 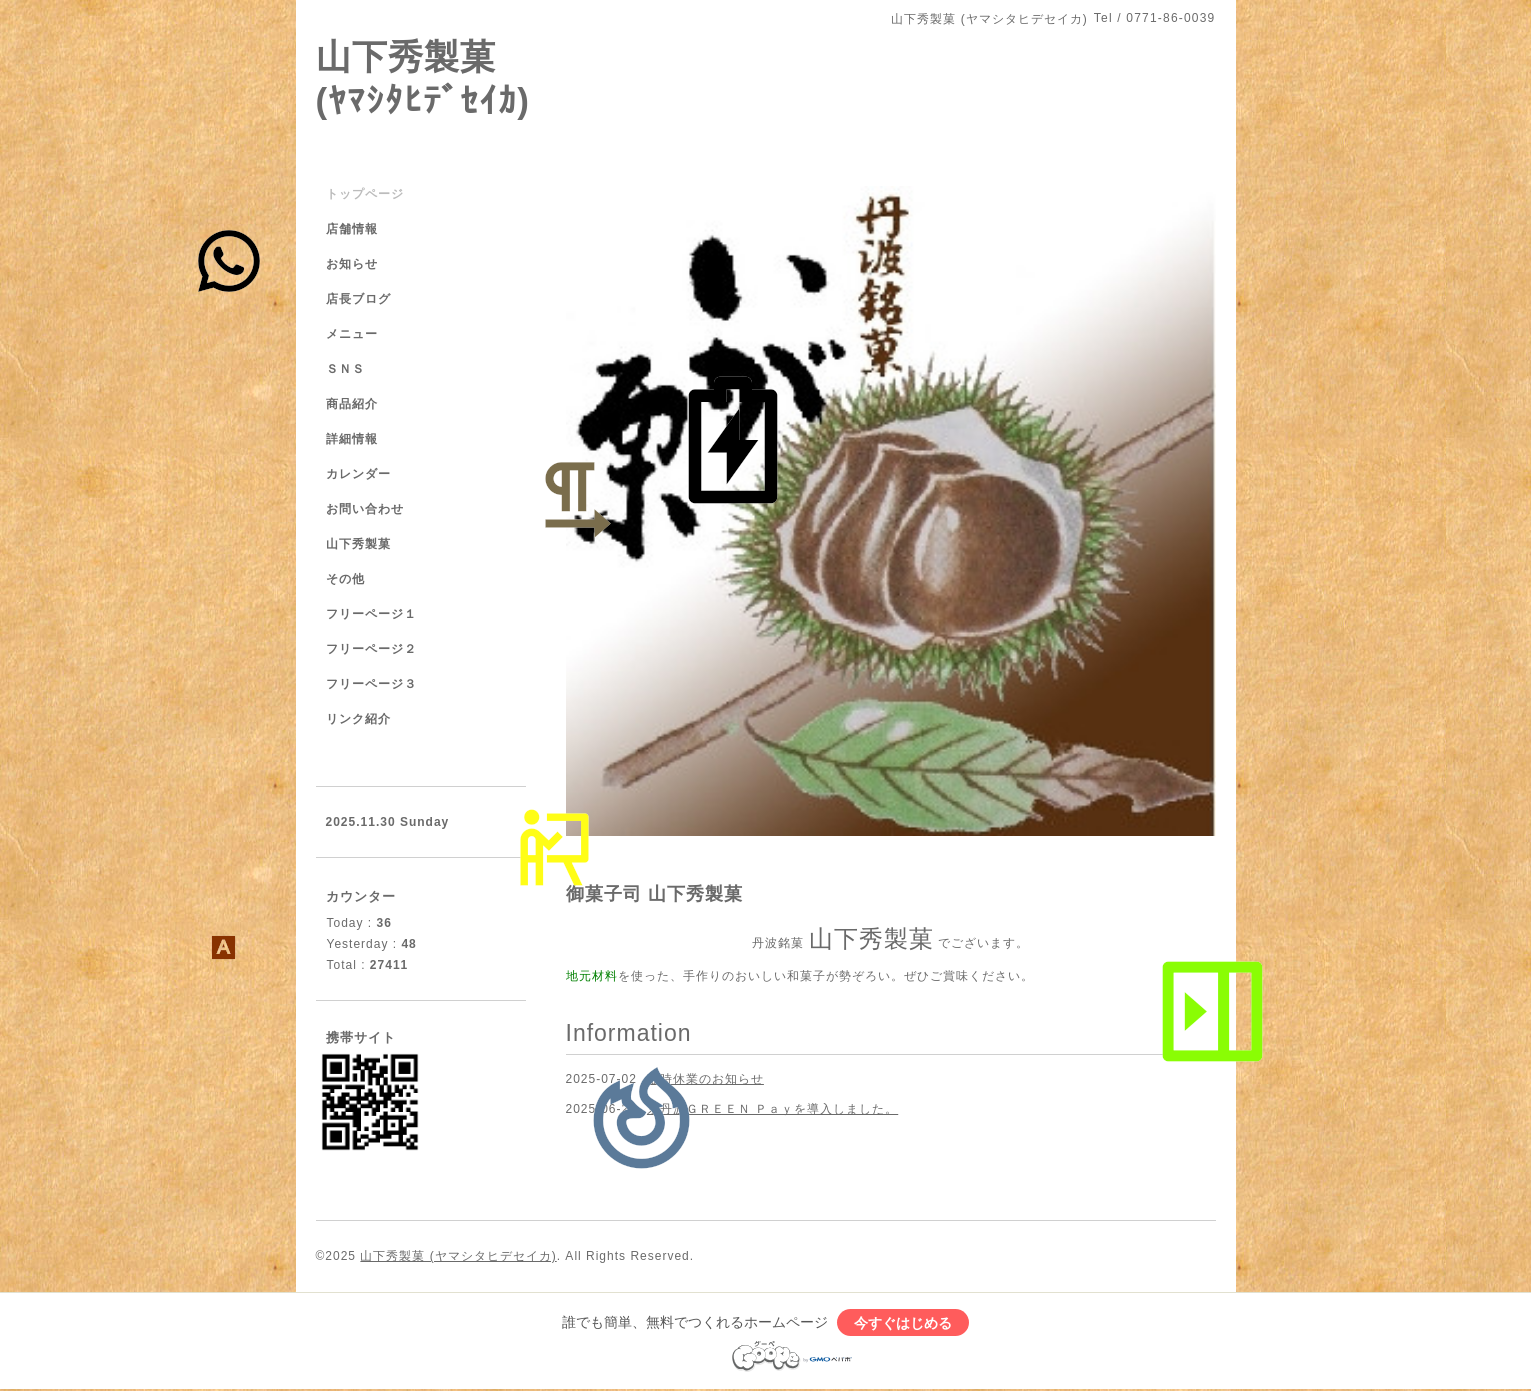 I want to click on open WhatsApp messaging app, so click(x=229, y=261).